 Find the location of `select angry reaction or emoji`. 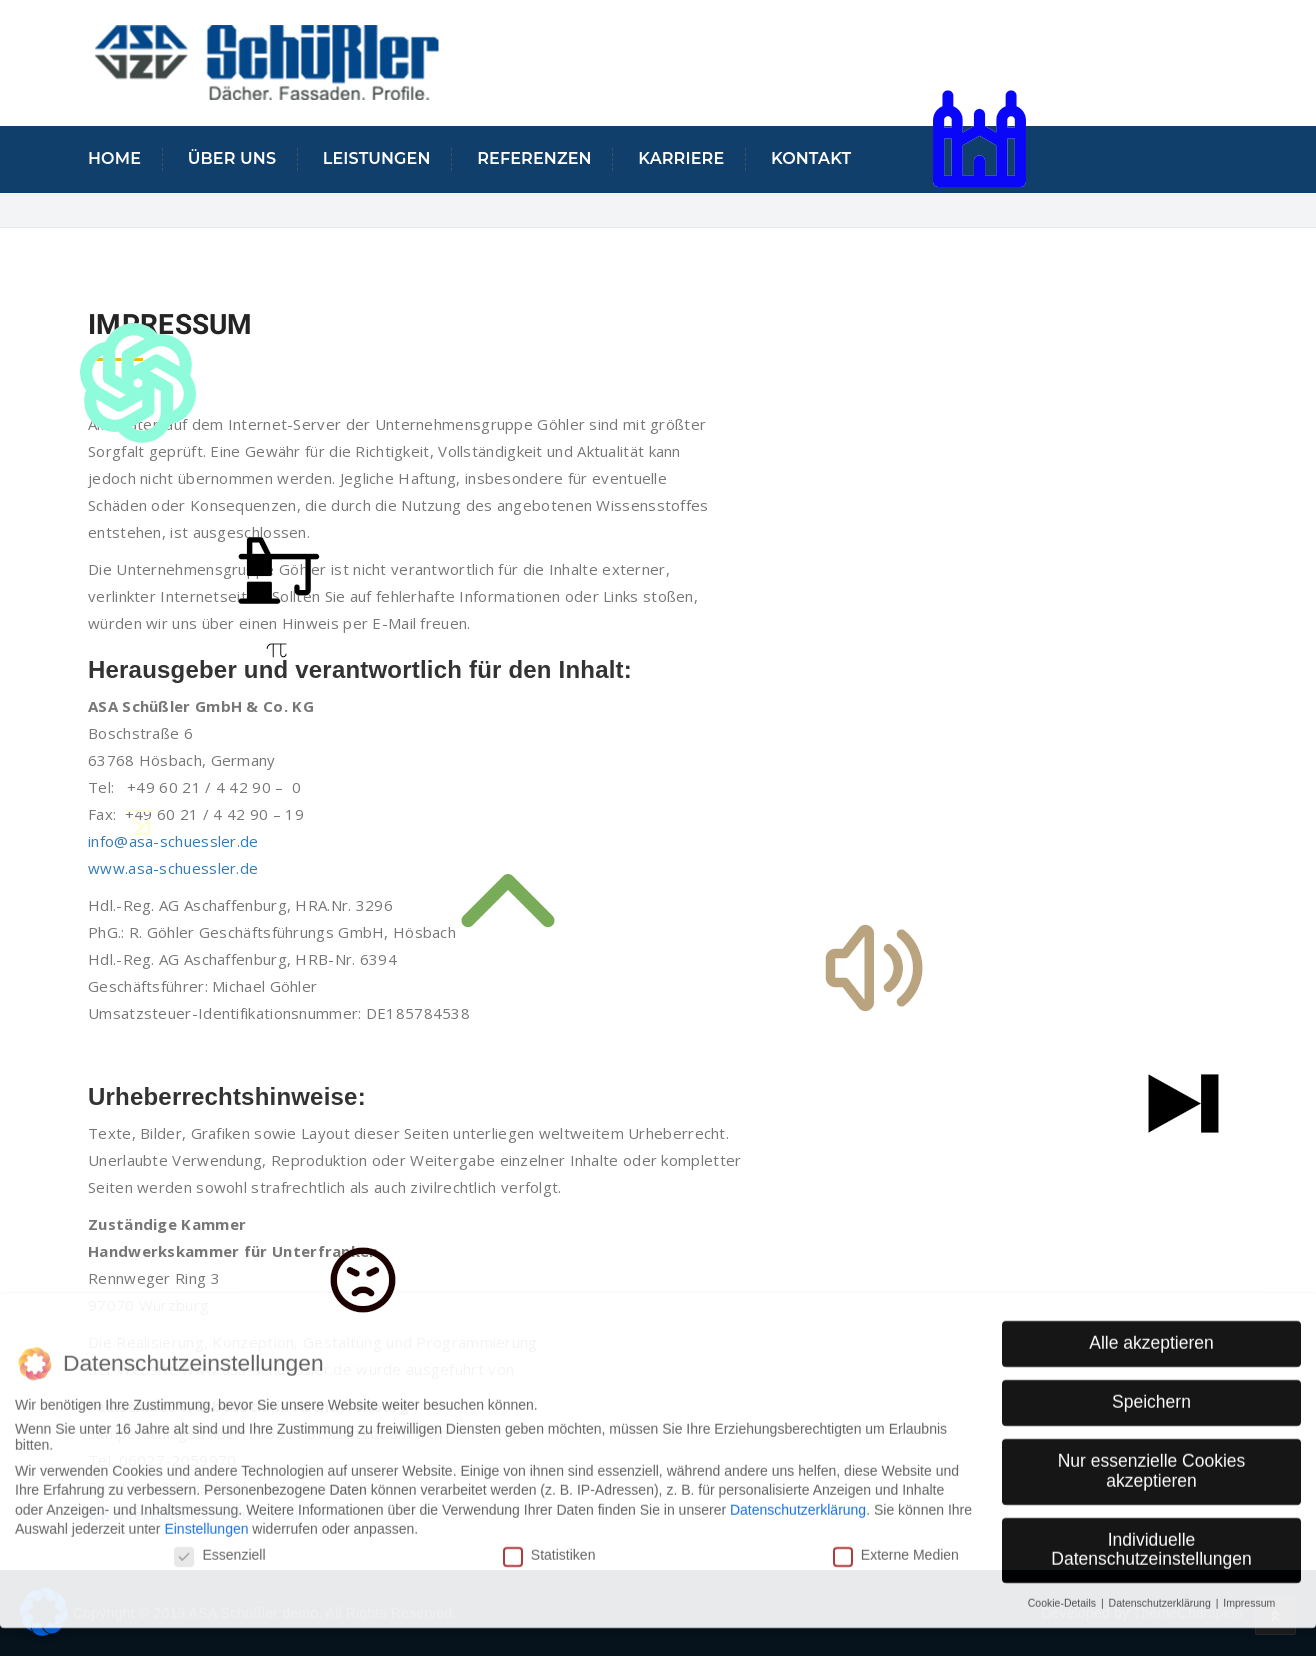

select angry reaction or emoji is located at coordinates (363, 1280).